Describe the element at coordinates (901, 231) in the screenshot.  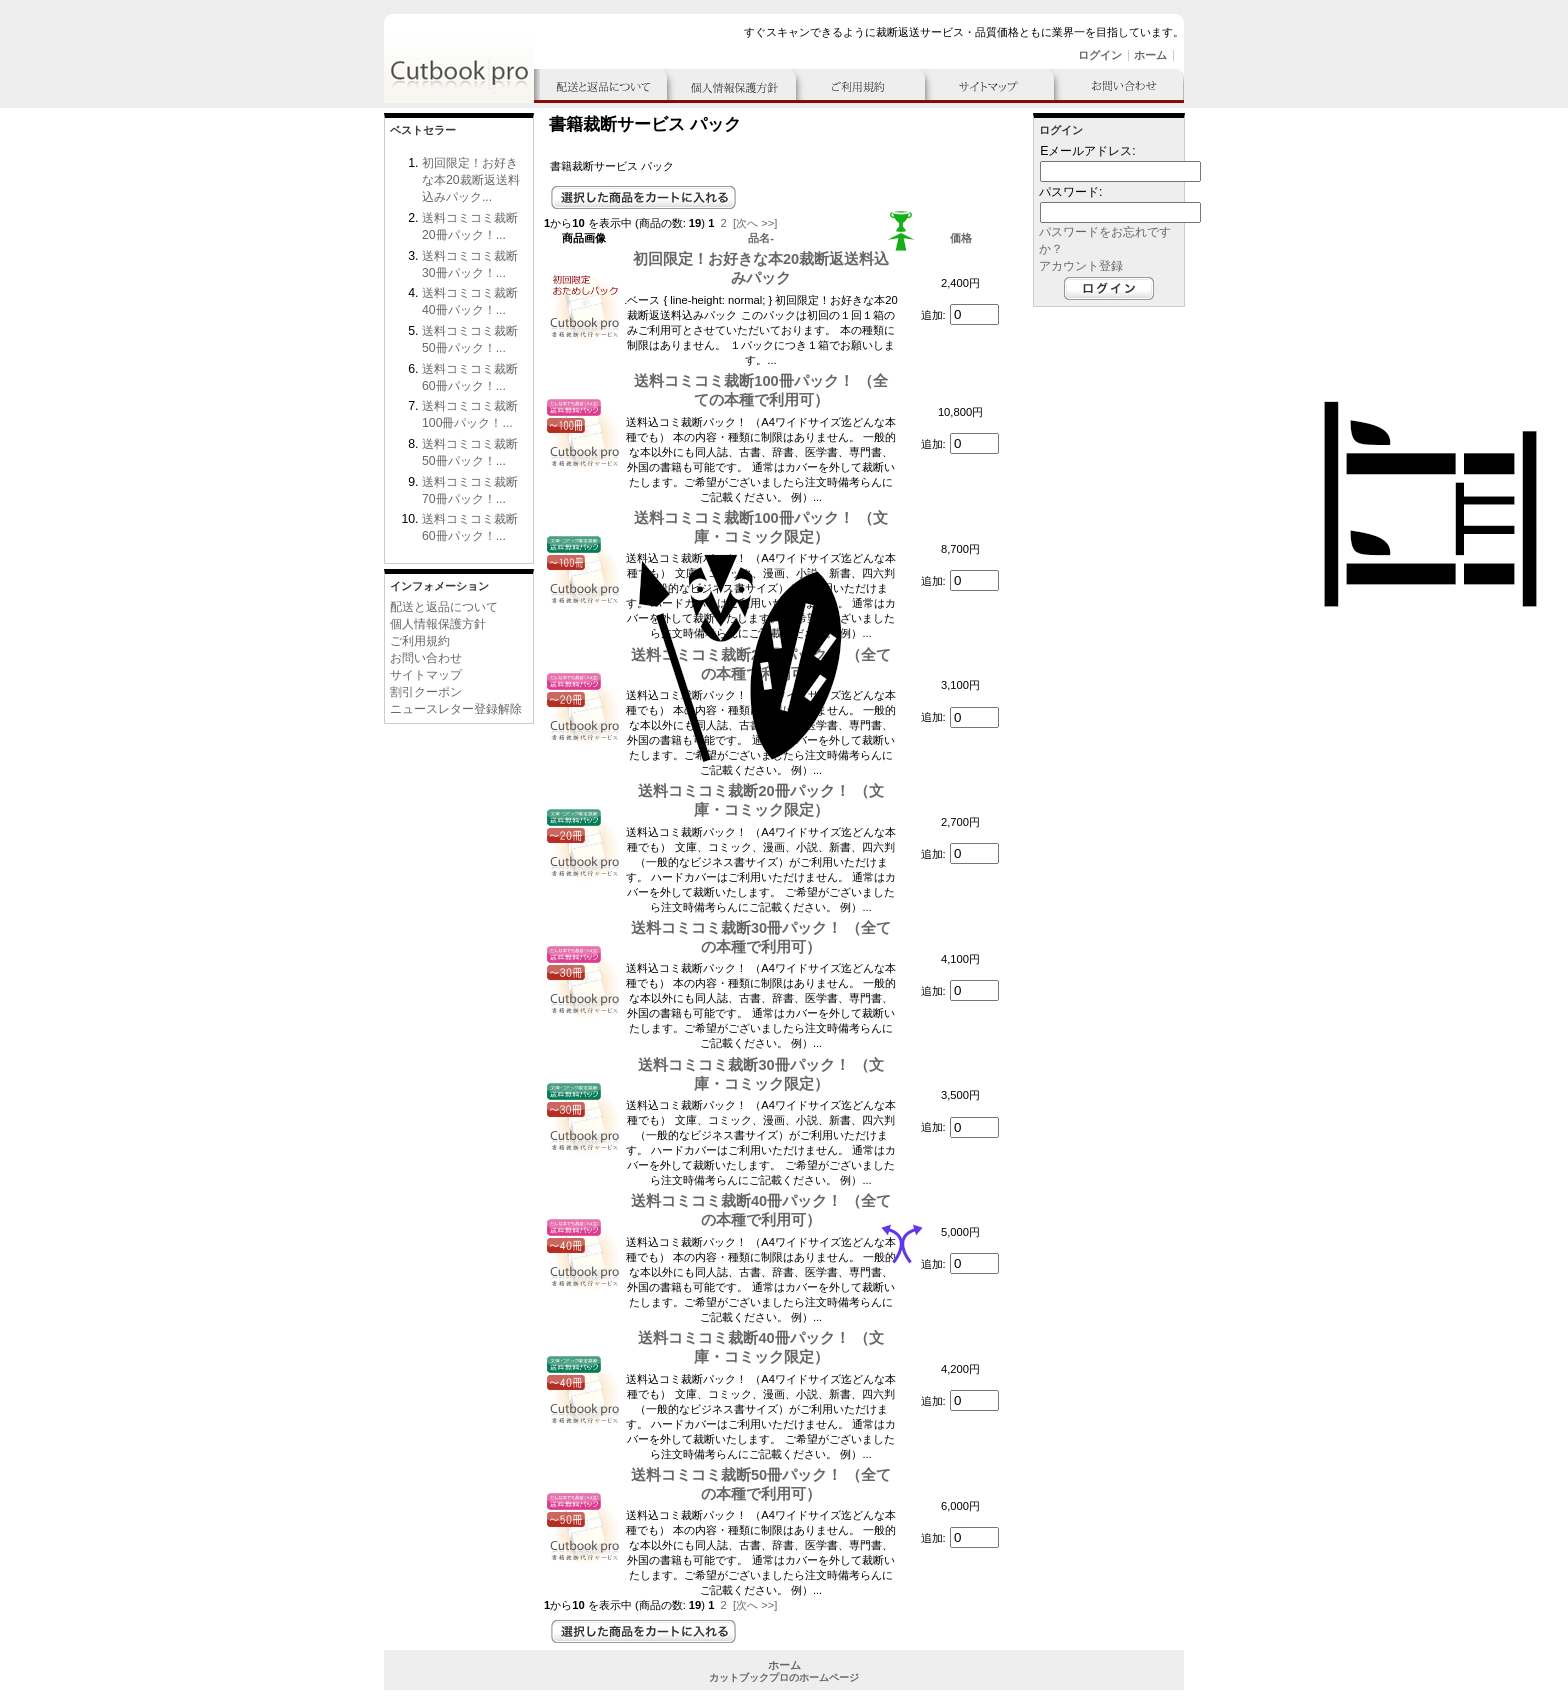
I see `view achievement goals` at that location.